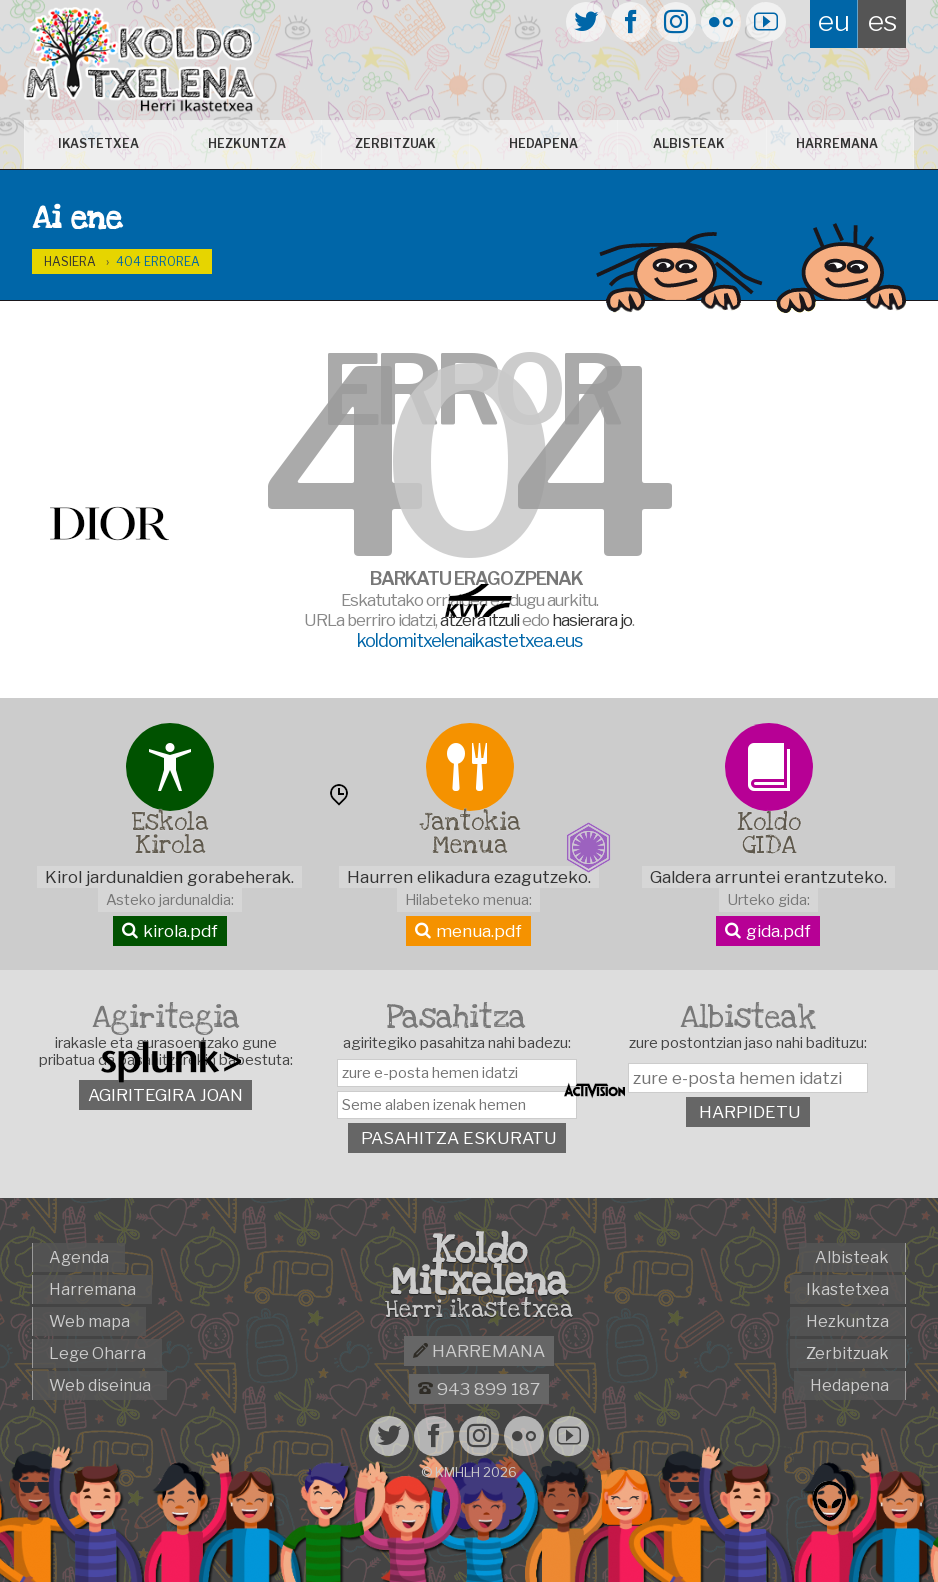 The width and height of the screenshot is (938, 1582). Describe the element at coordinates (588, 847) in the screenshot. I see `First Order logo from Star Wars franchise` at that location.